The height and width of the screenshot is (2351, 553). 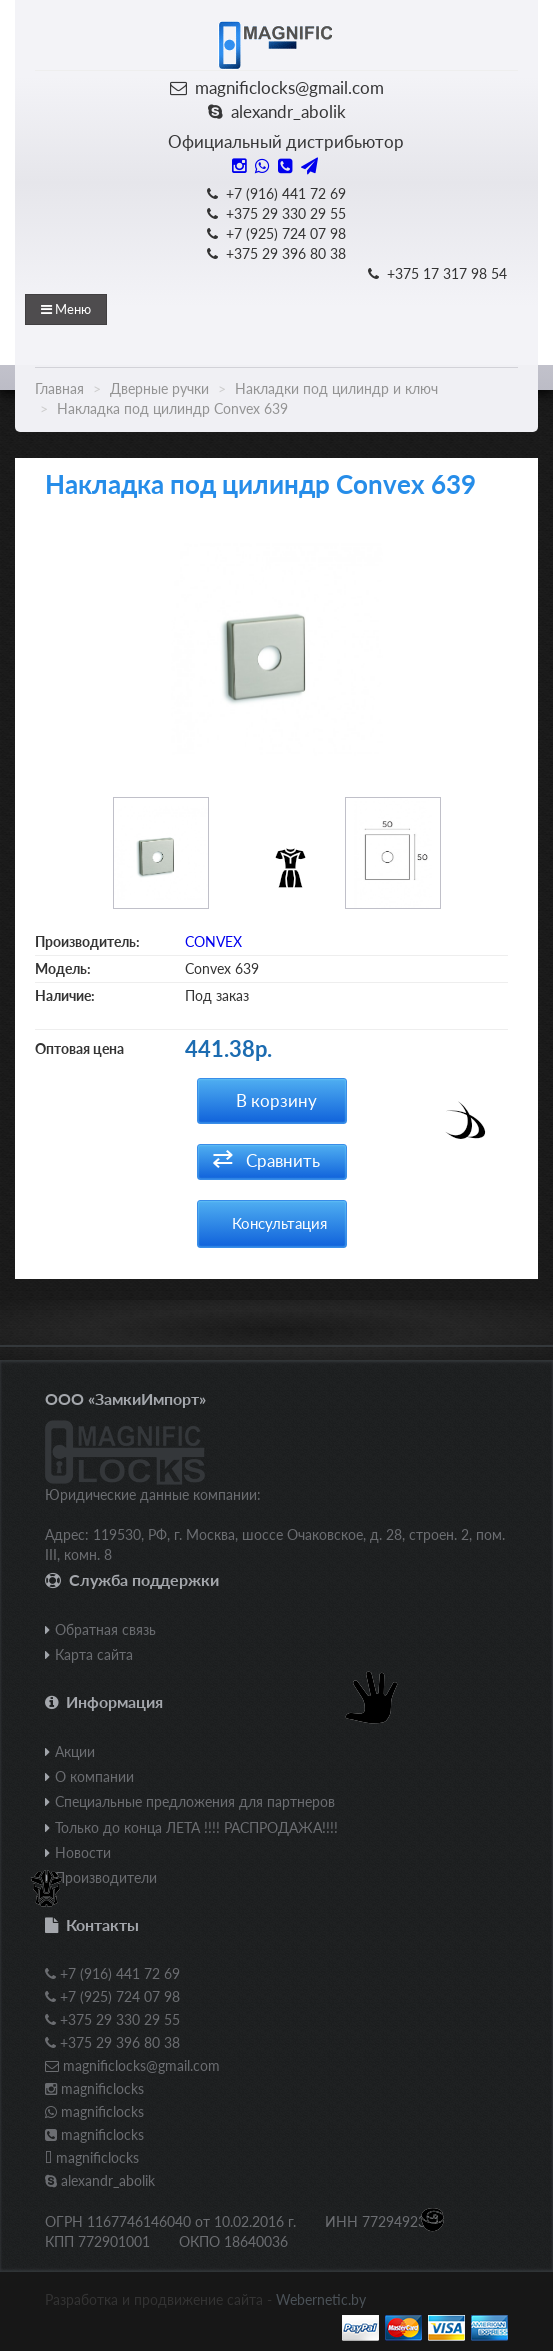 What do you see at coordinates (290, 867) in the screenshot?
I see `view travel outfit options` at bounding box center [290, 867].